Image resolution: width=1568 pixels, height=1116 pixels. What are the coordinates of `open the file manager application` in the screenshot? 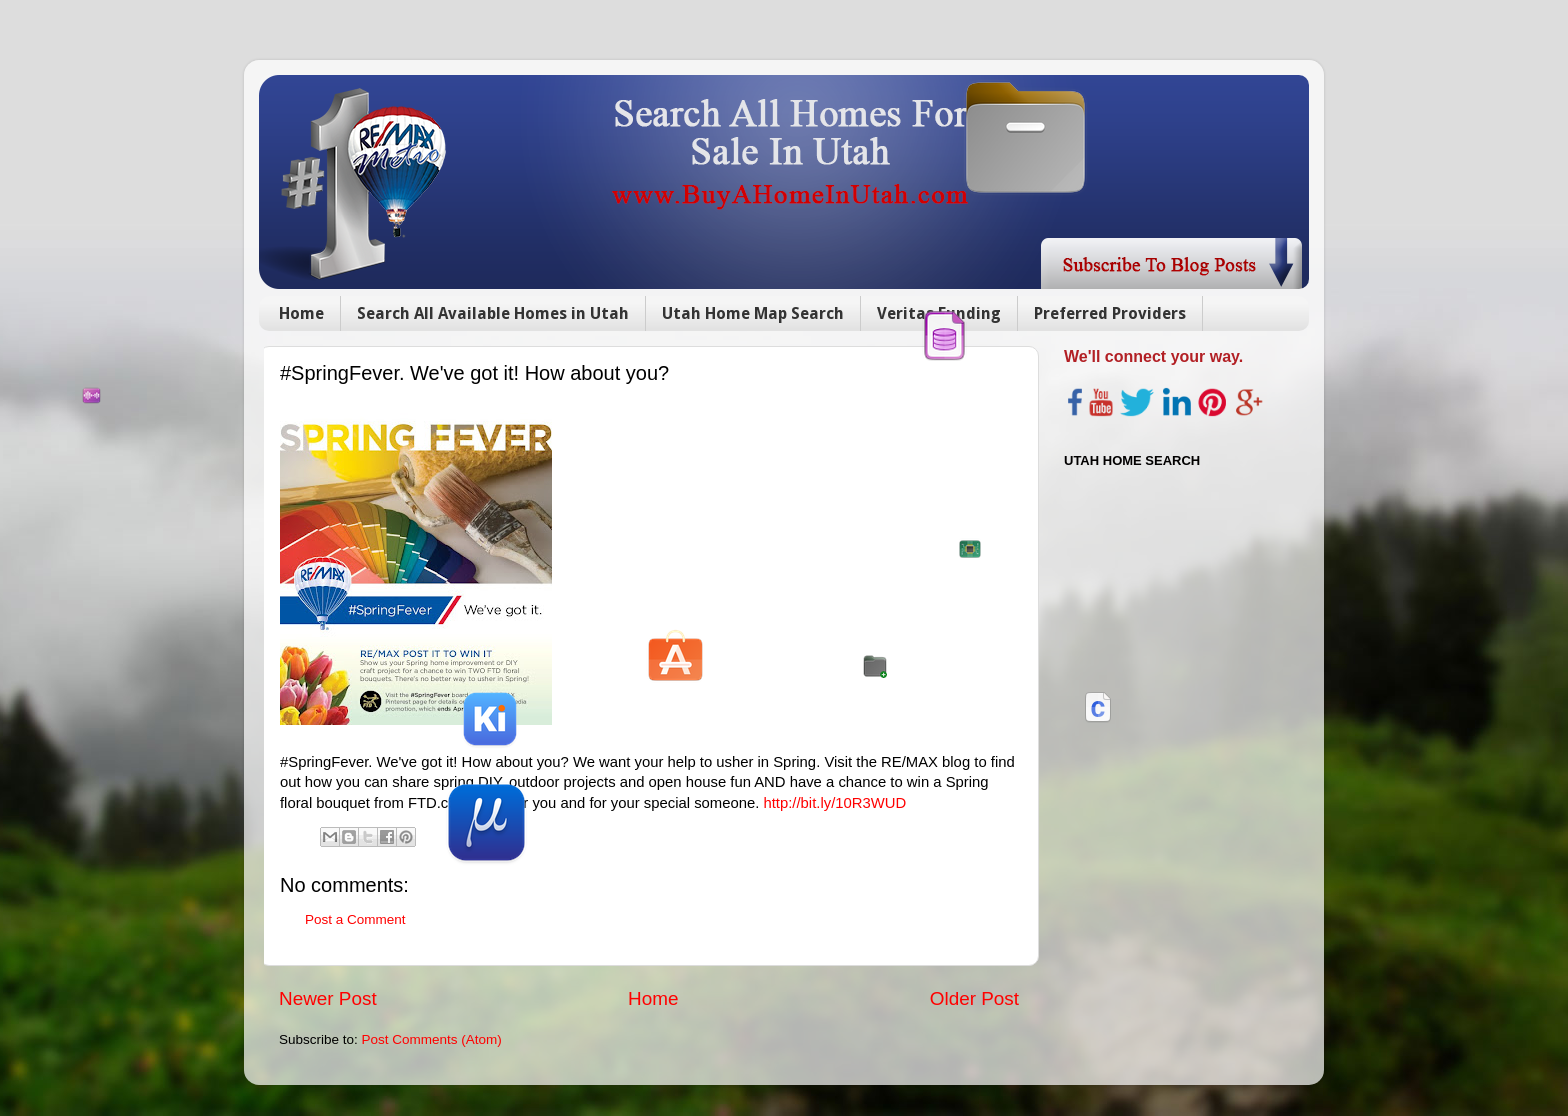 It's located at (1025, 137).